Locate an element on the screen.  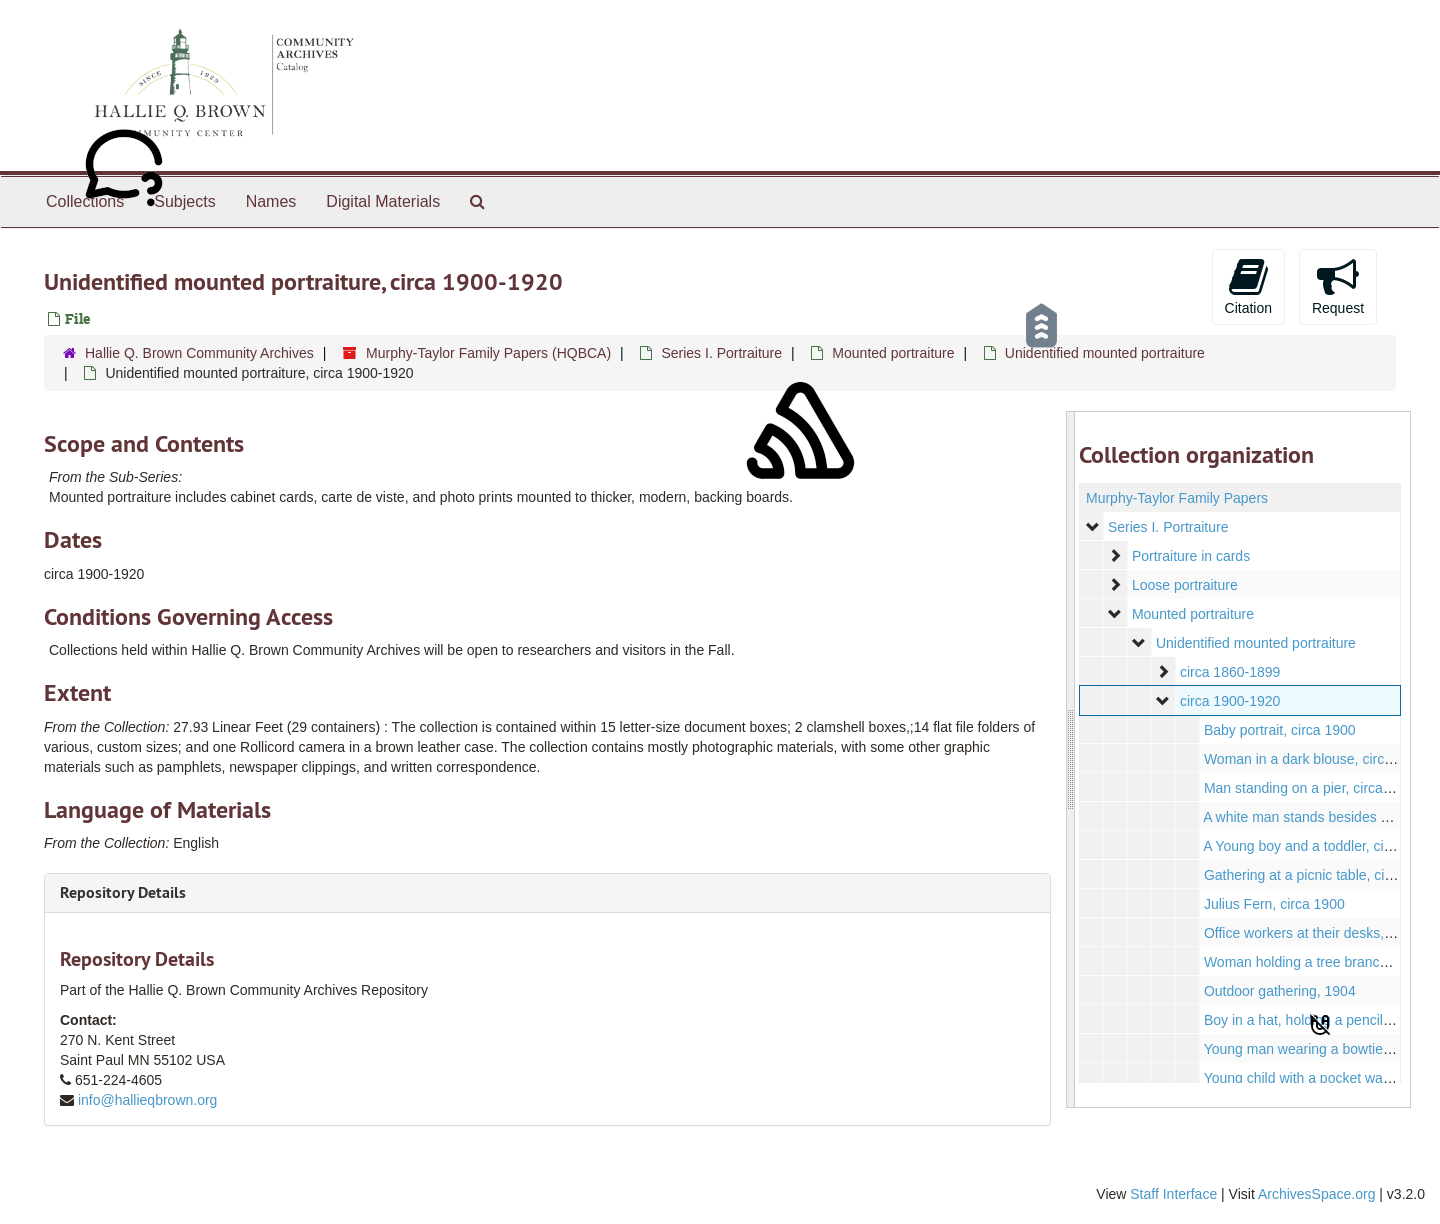
sentry error monitoring integration is located at coordinates (800, 430).